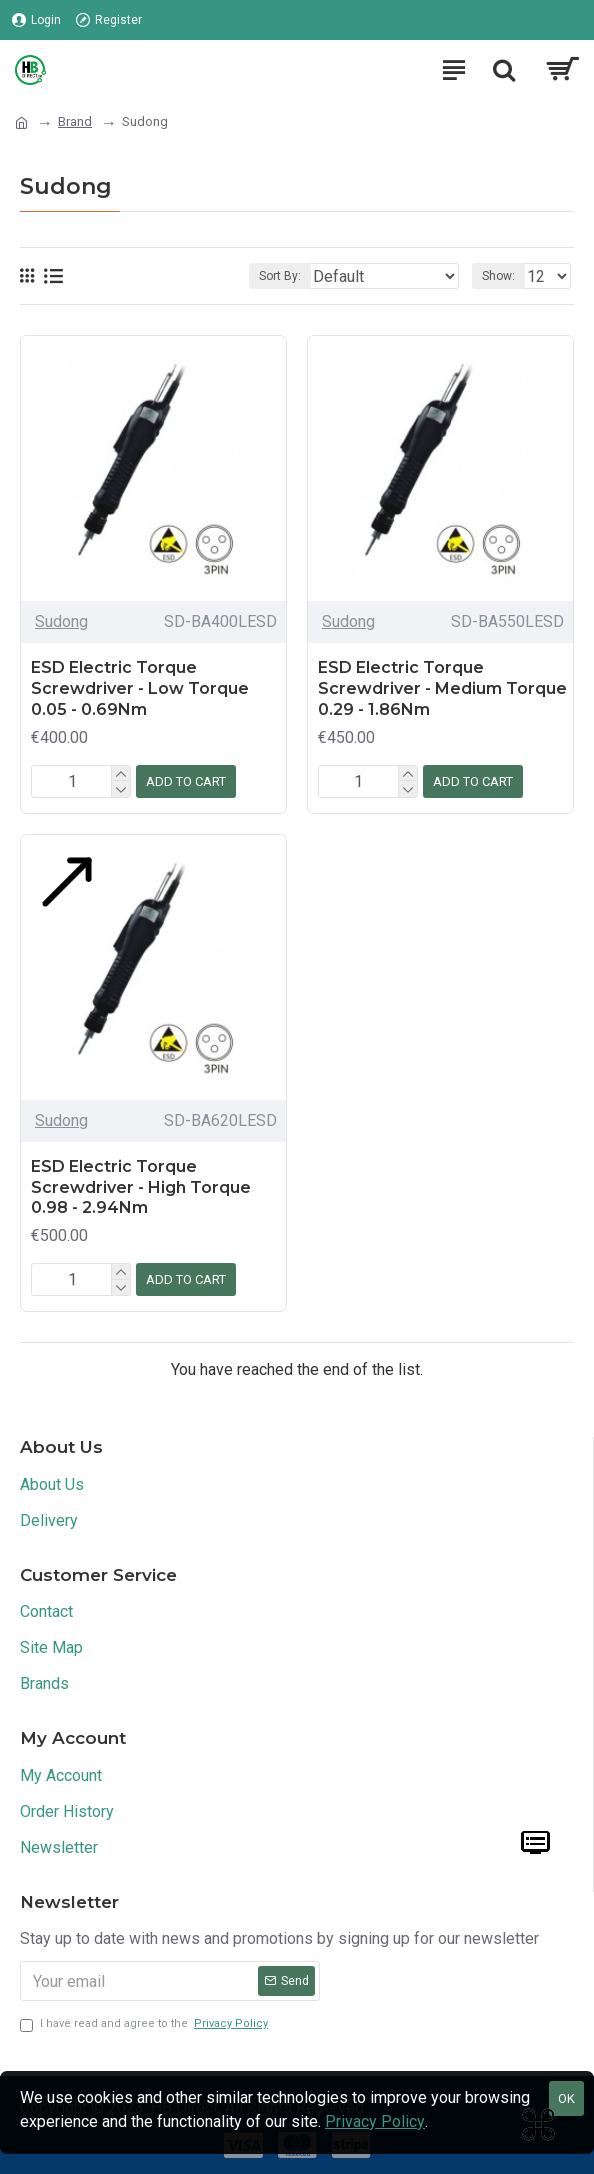 The height and width of the screenshot is (2174, 594). What do you see at coordinates (535, 1842) in the screenshot?
I see `access DVR or recorded content` at bounding box center [535, 1842].